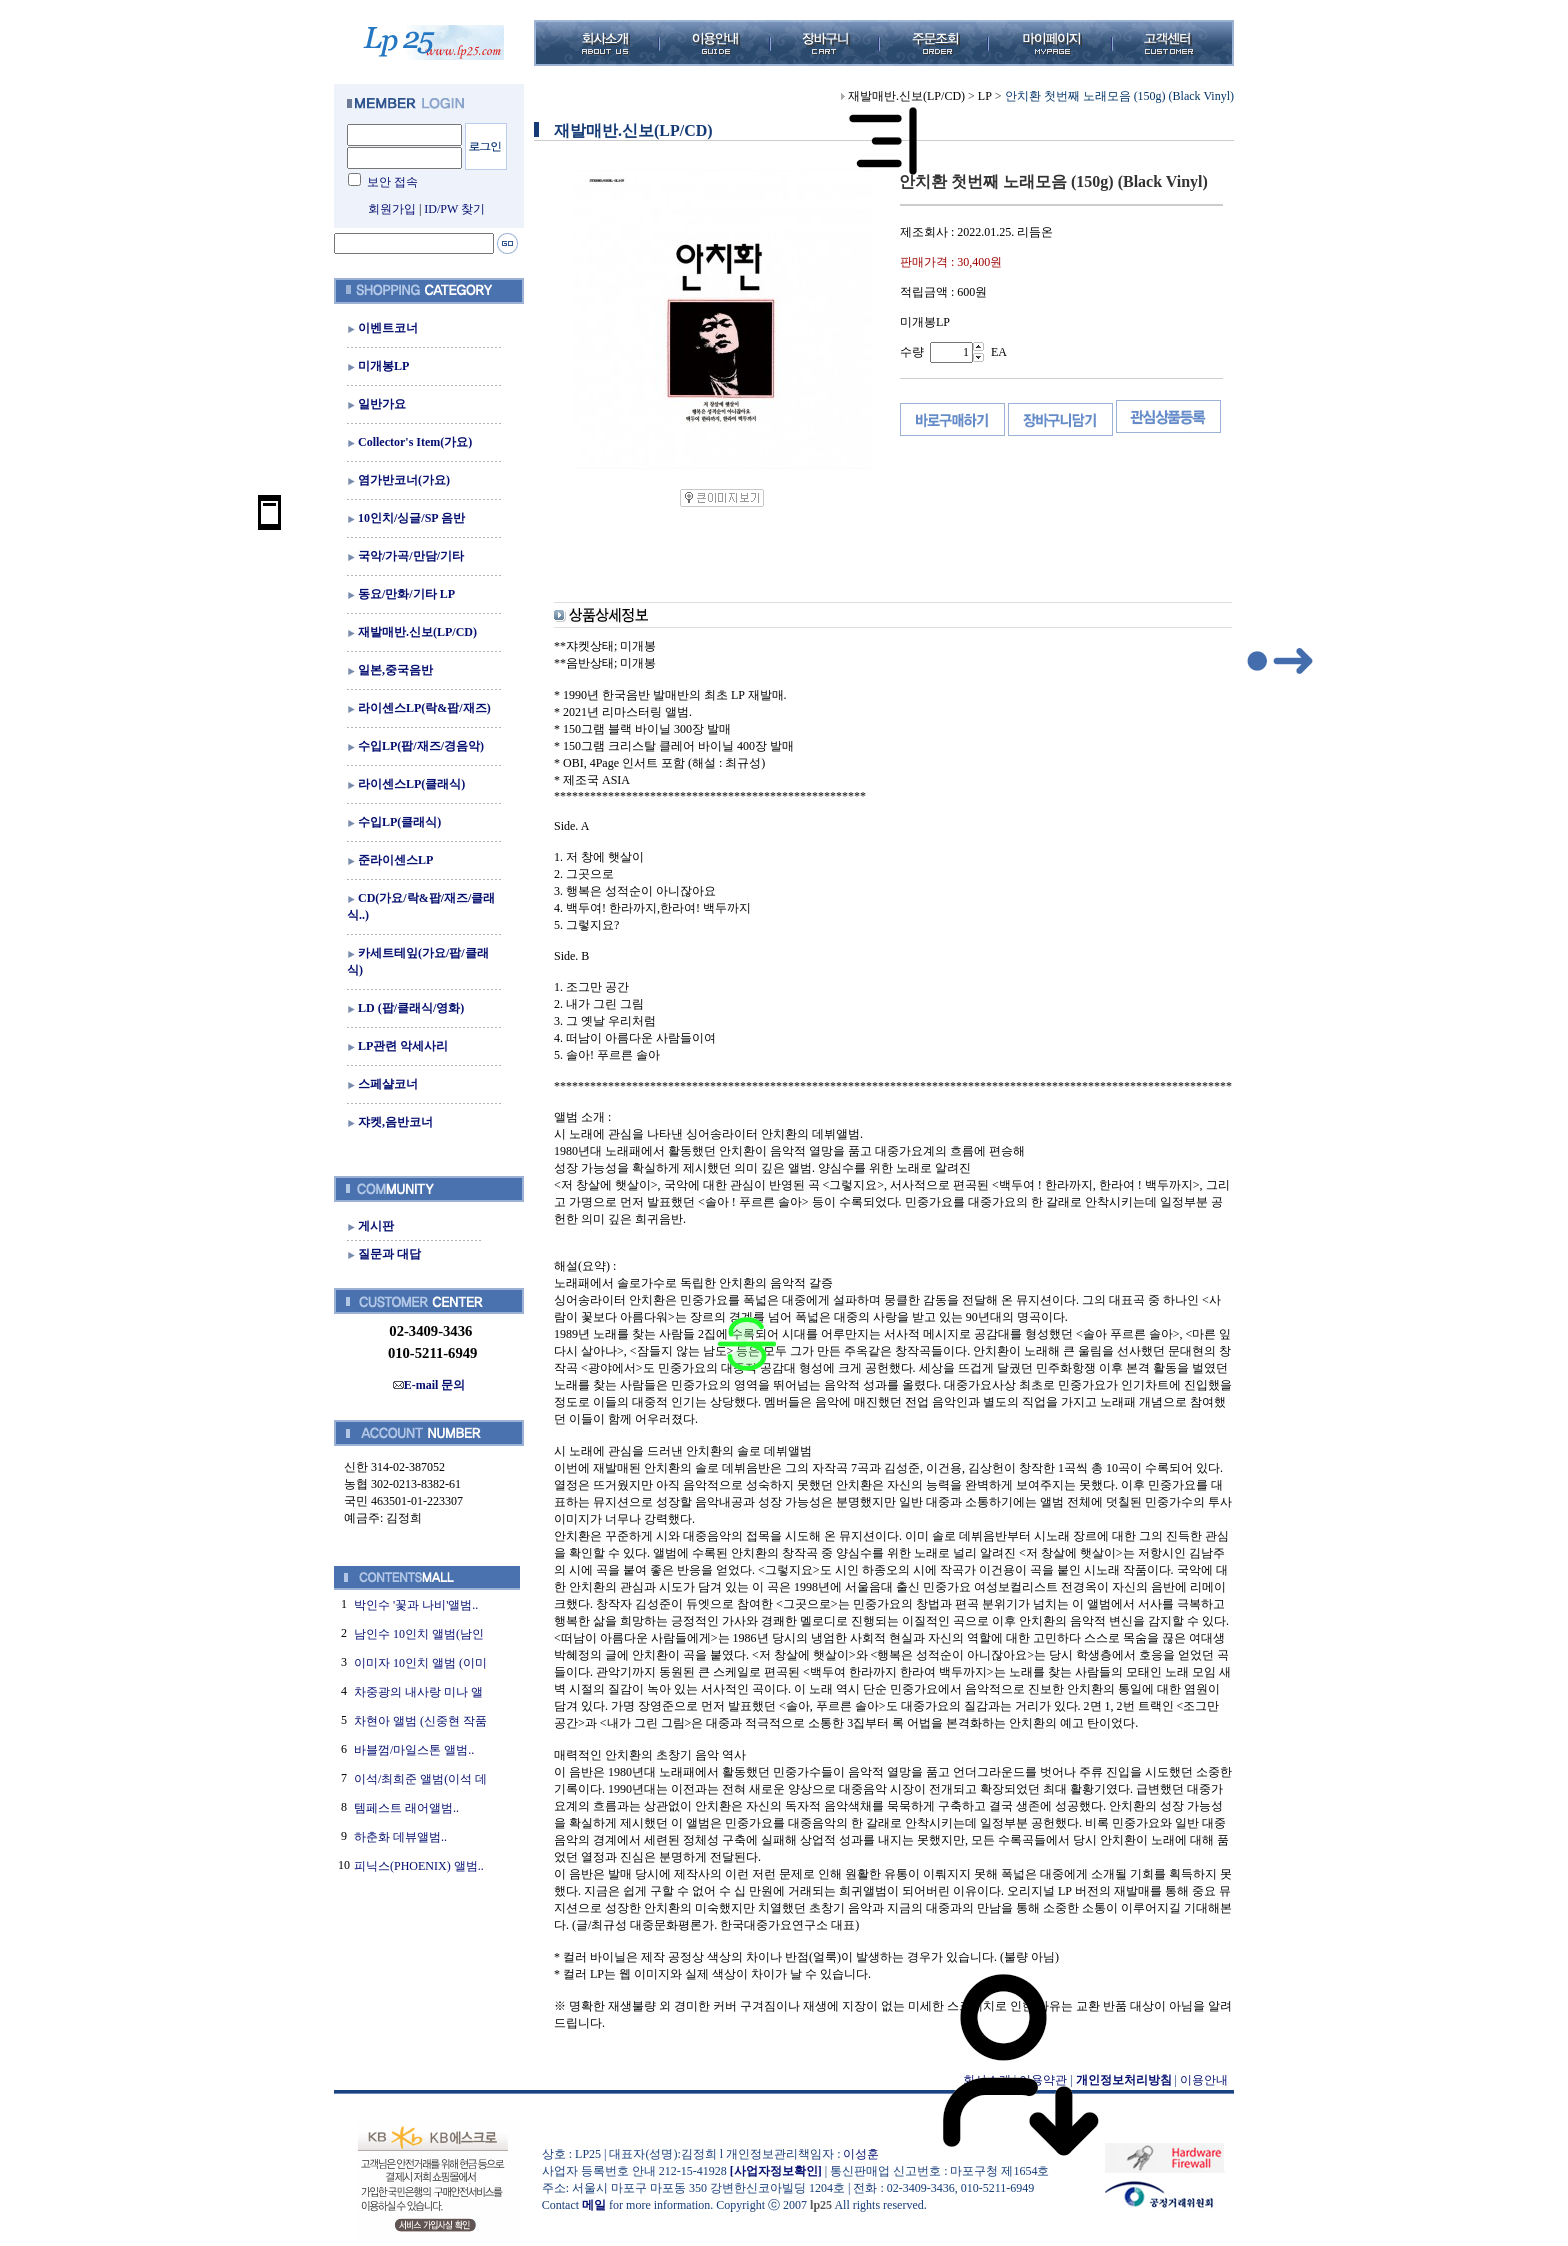 This screenshot has width=1568, height=2246. What do you see at coordinates (1280, 661) in the screenshot?
I see `move item to the right` at bounding box center [1280, 661].